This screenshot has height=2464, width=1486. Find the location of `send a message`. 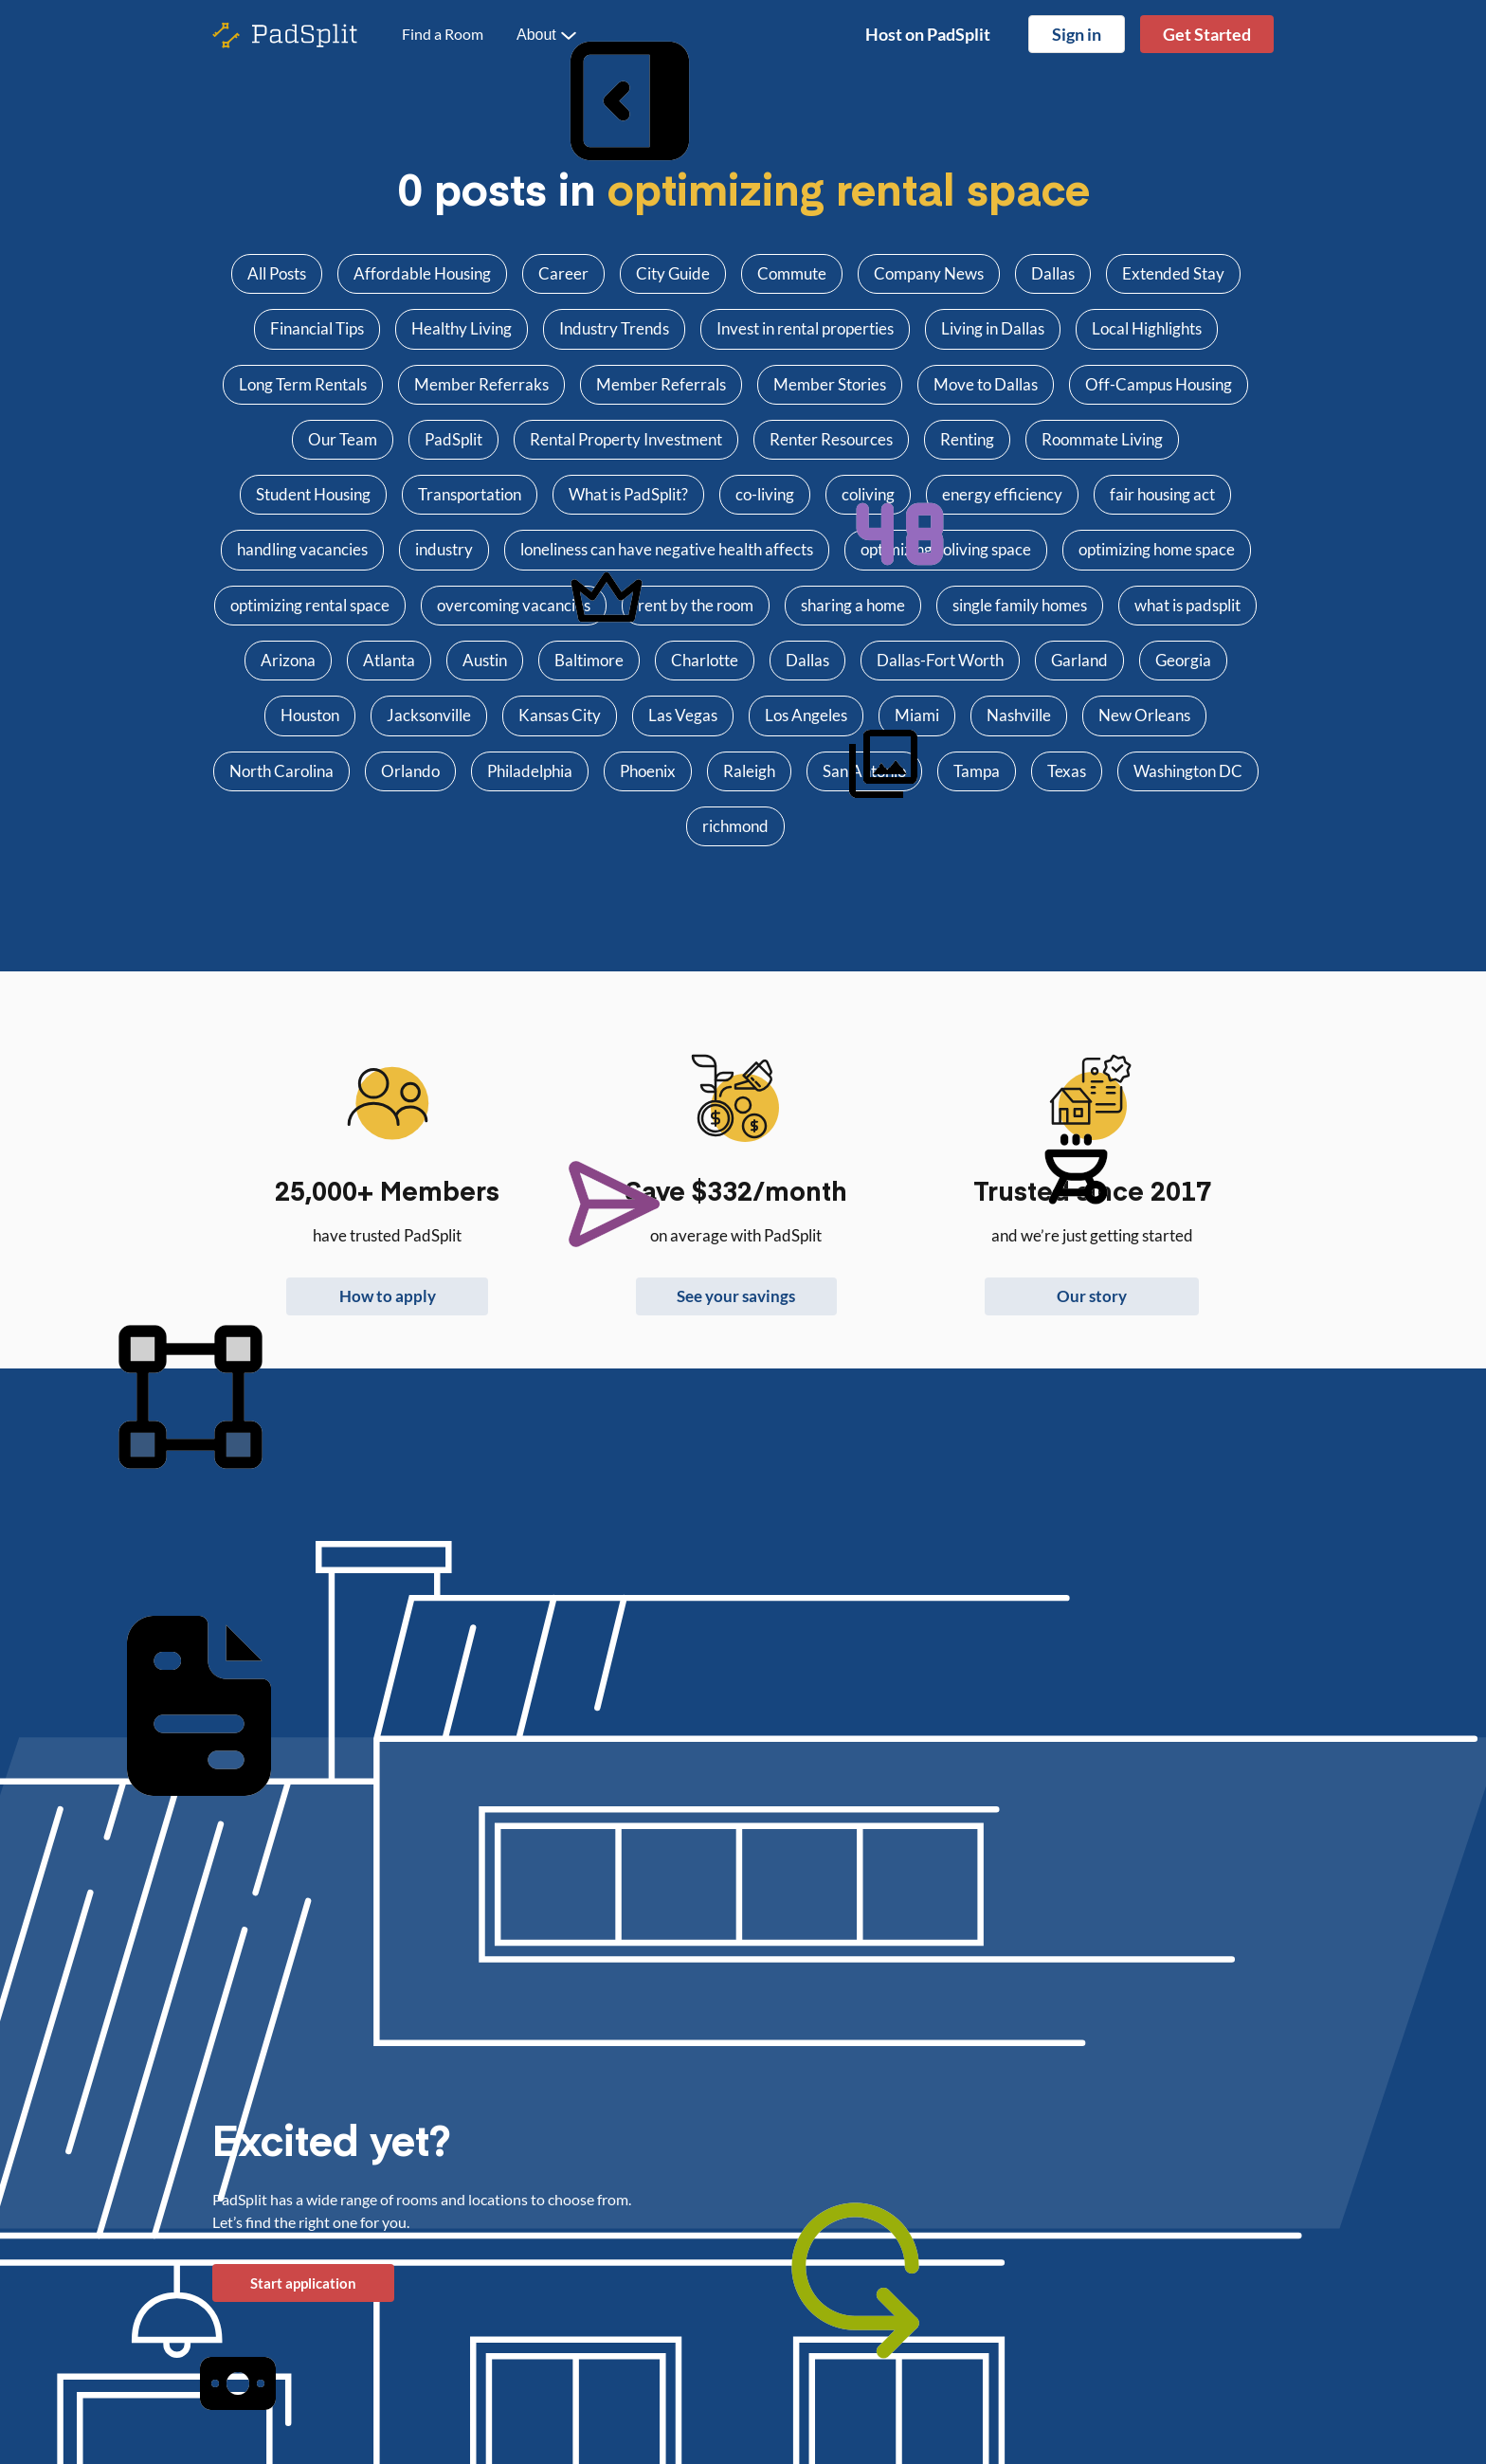

send a message is located at coordinates (611, 1204).